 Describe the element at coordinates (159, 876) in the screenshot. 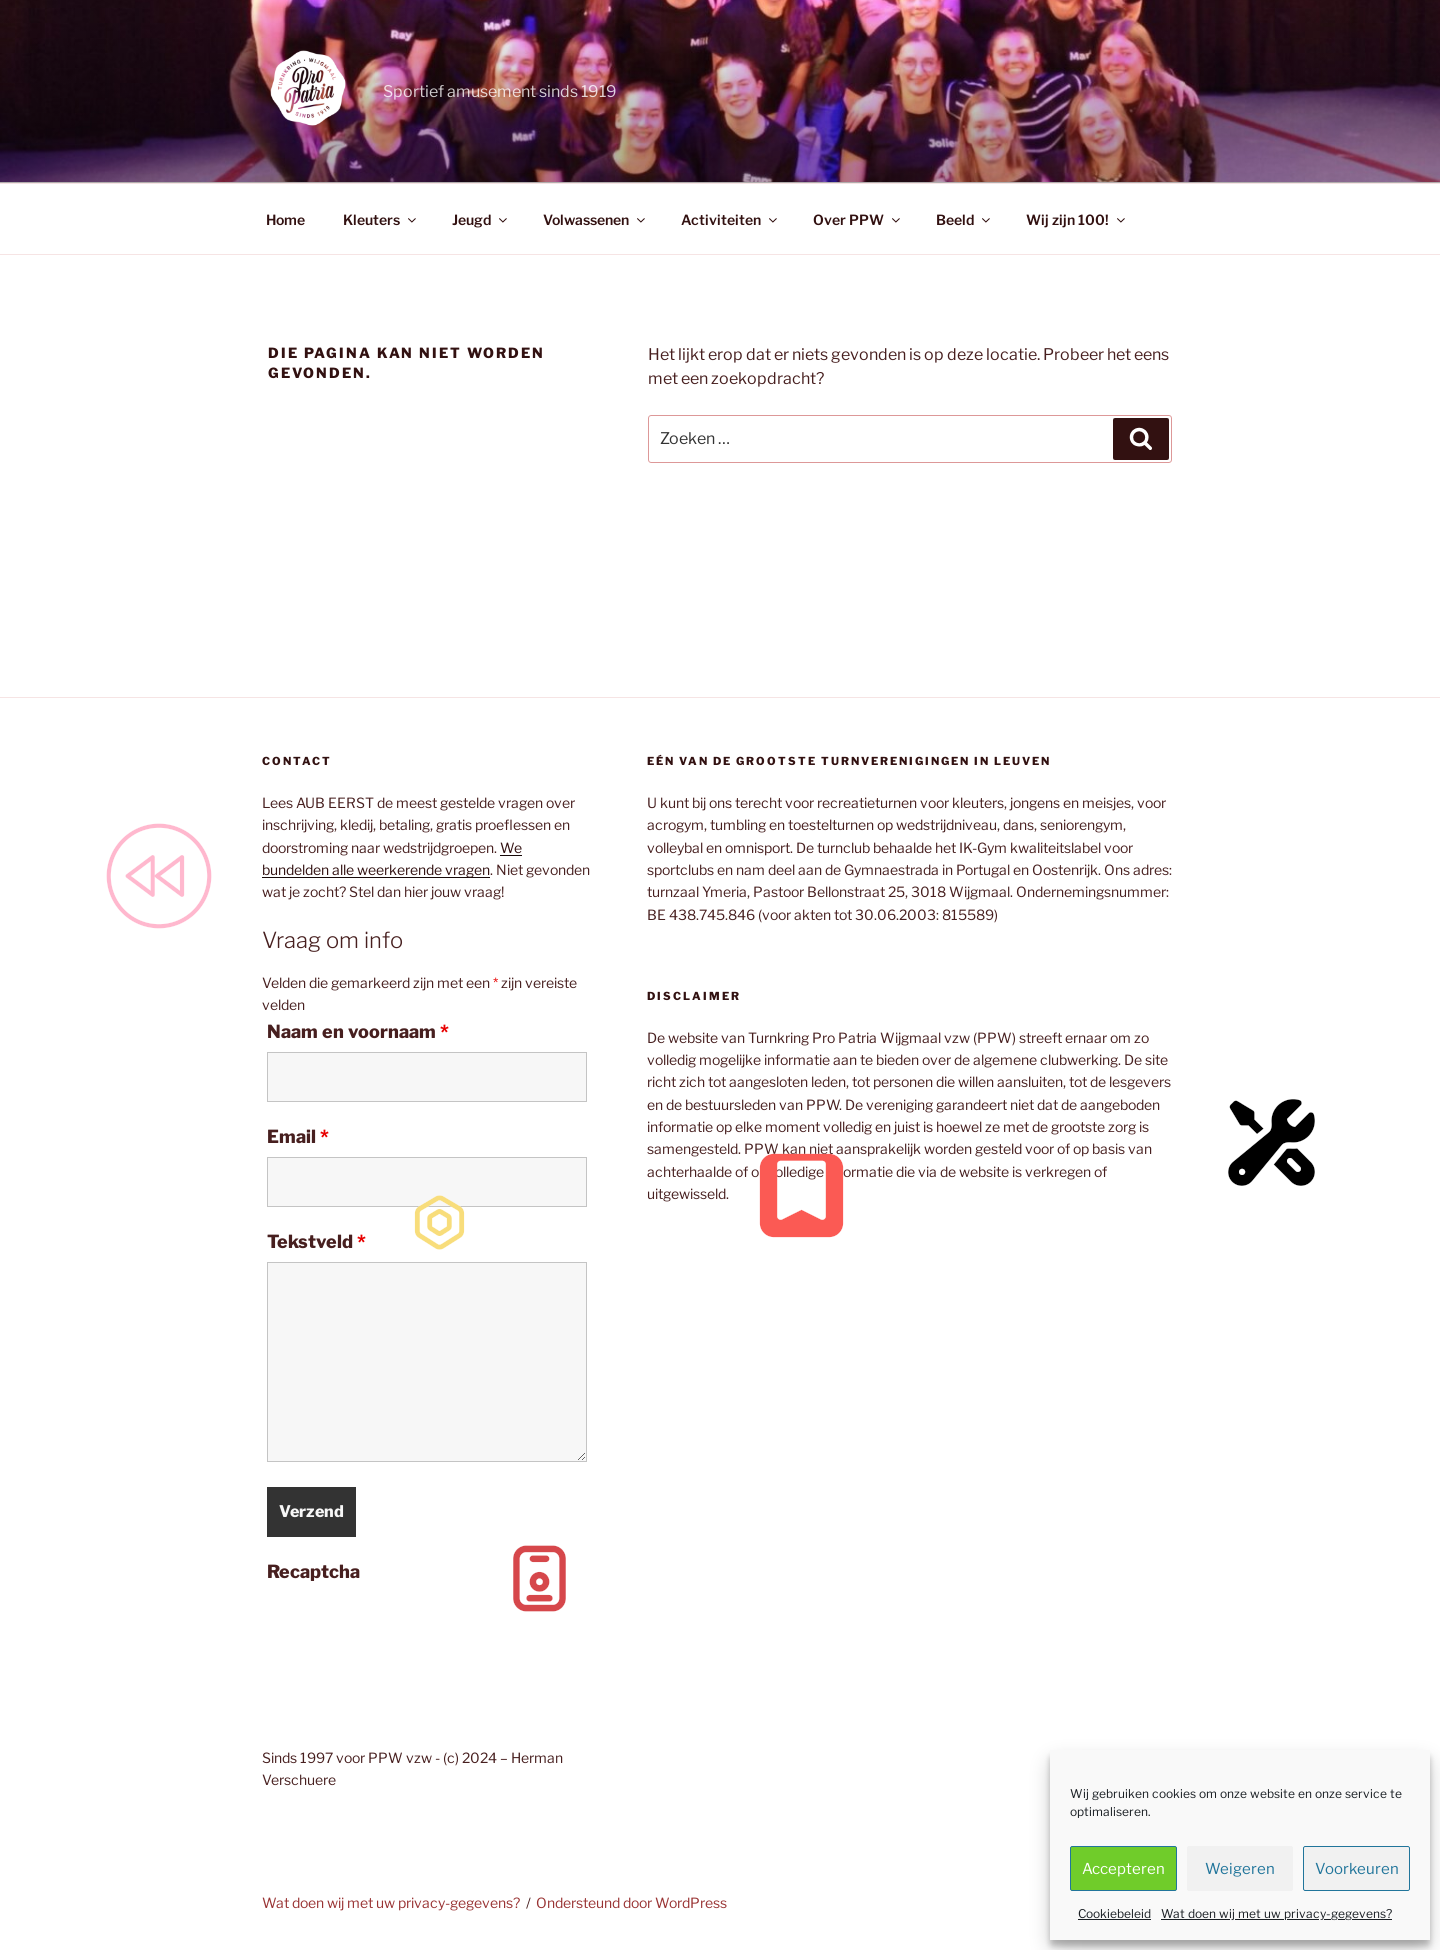

I see `rewind or skip backward in media playback` at that location.